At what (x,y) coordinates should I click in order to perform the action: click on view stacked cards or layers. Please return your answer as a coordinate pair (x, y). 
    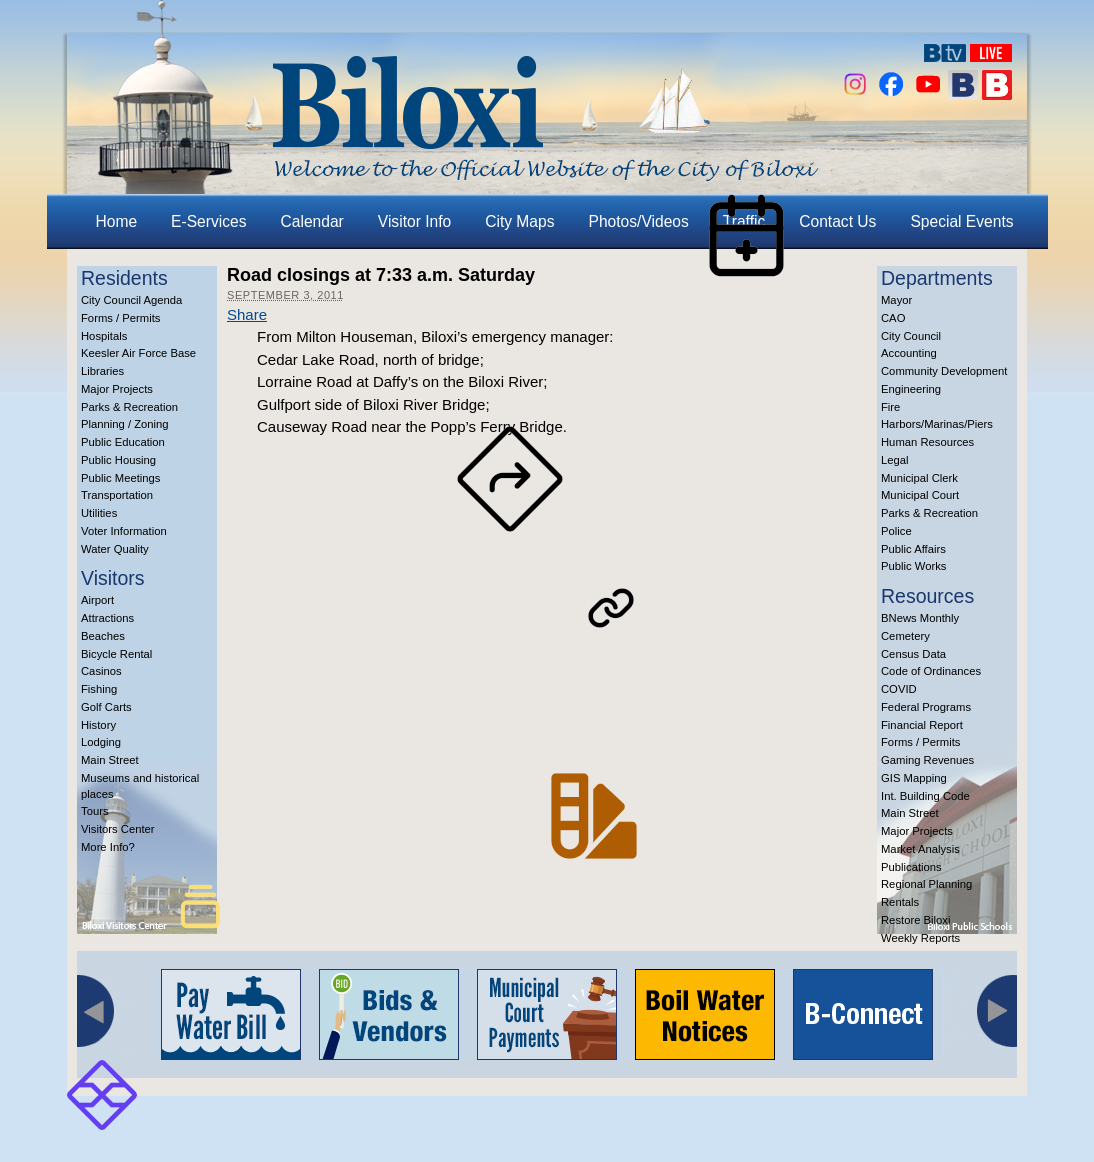
    Looking at the image, I should click on (200, 906).